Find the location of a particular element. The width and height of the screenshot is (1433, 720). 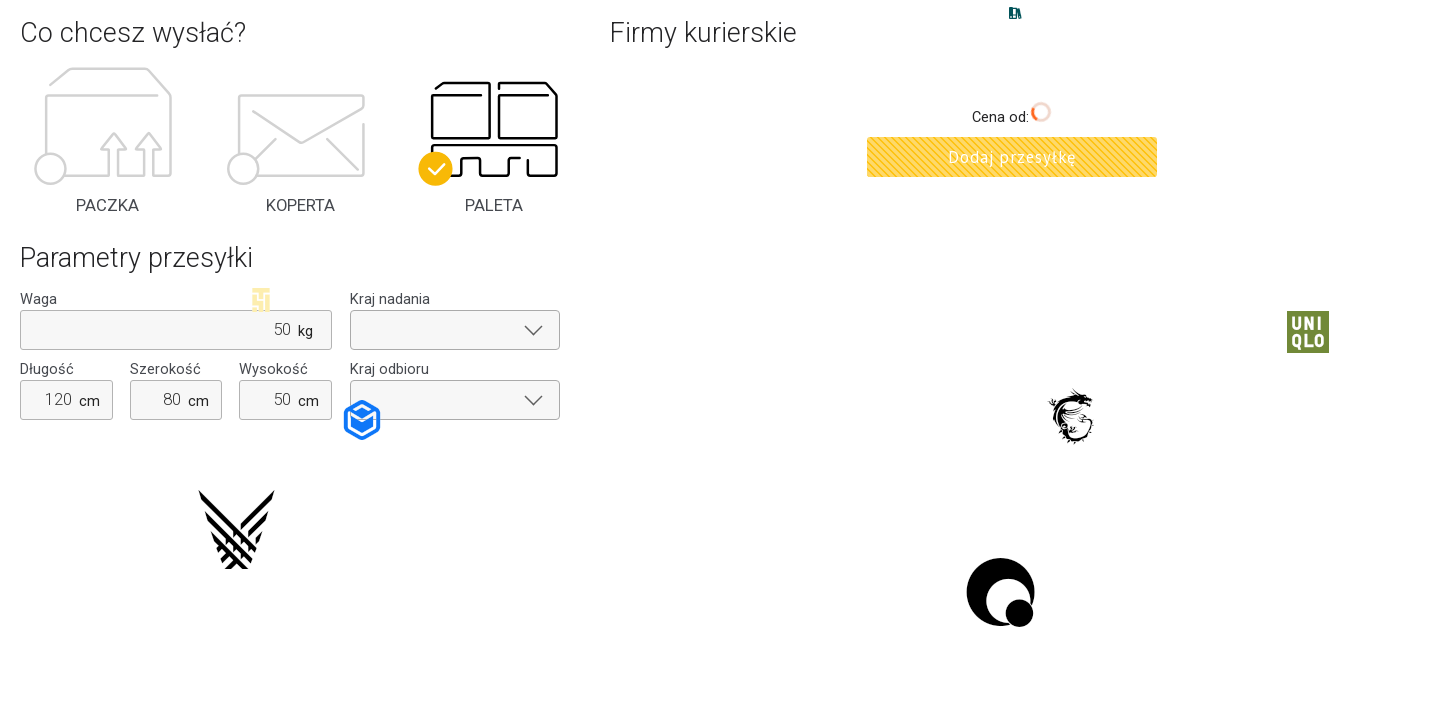

open Google Cloud Composer console is located at coordinates (261, 300).